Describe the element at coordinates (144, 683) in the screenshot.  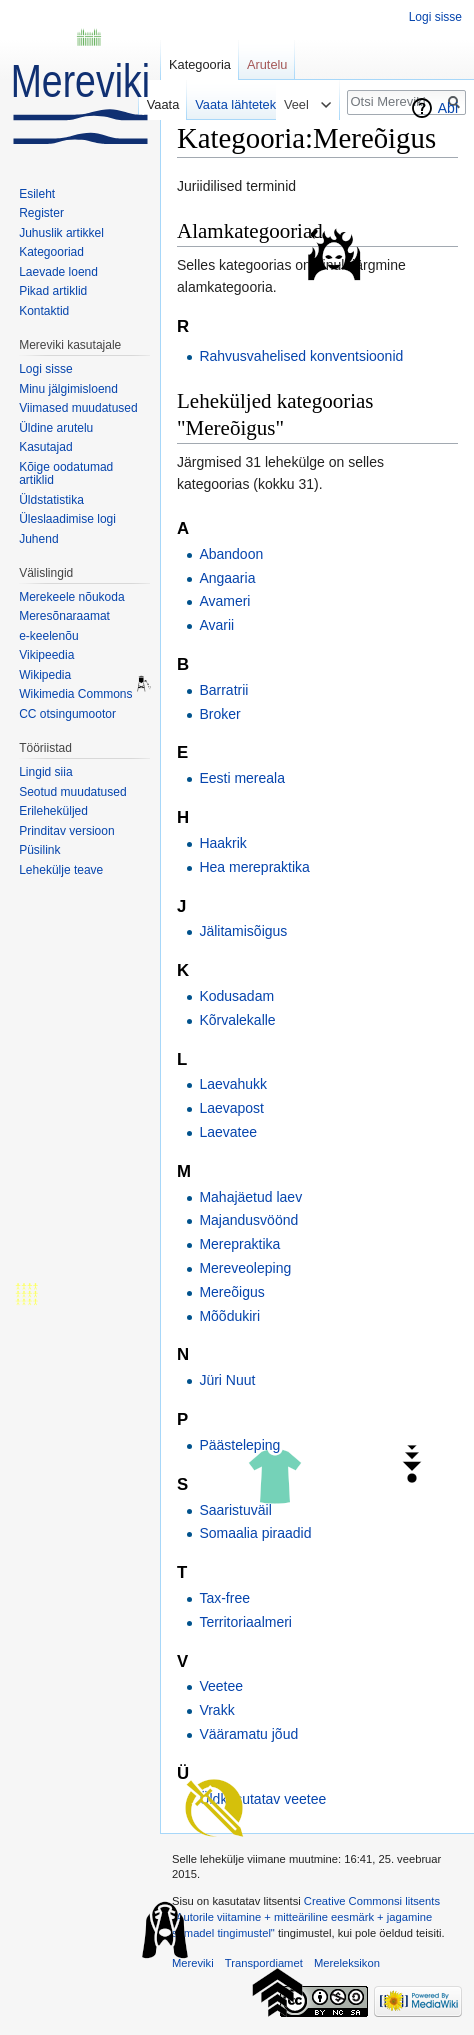
I see `view water storage levels` at that location.